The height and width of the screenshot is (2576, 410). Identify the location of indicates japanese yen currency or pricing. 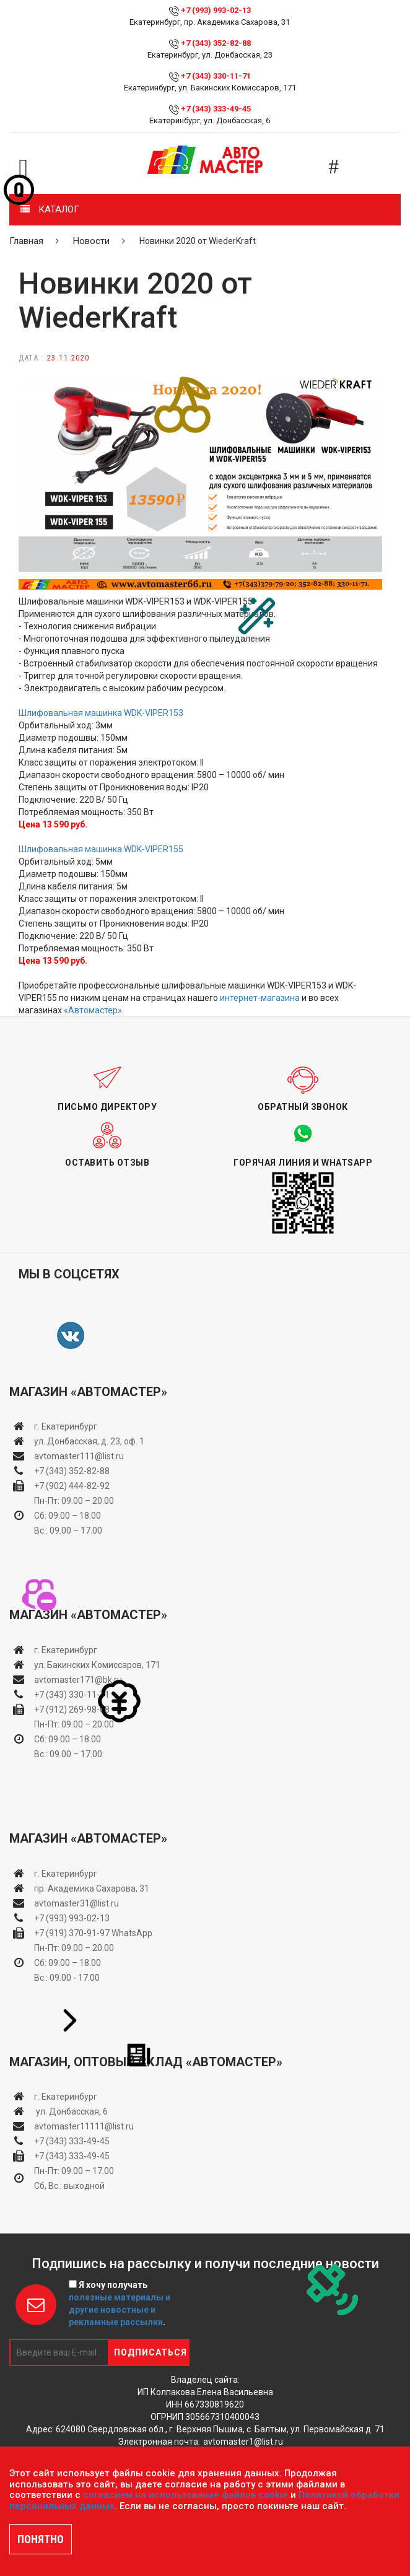
(119, 1701).